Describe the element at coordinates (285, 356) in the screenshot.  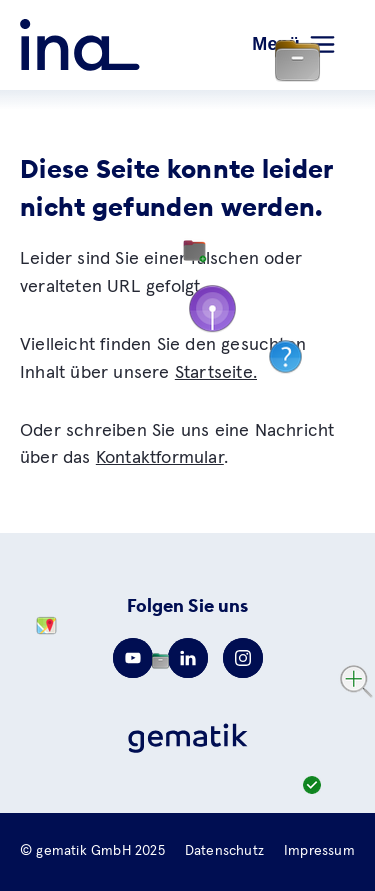
I see `open the help center` at that location.